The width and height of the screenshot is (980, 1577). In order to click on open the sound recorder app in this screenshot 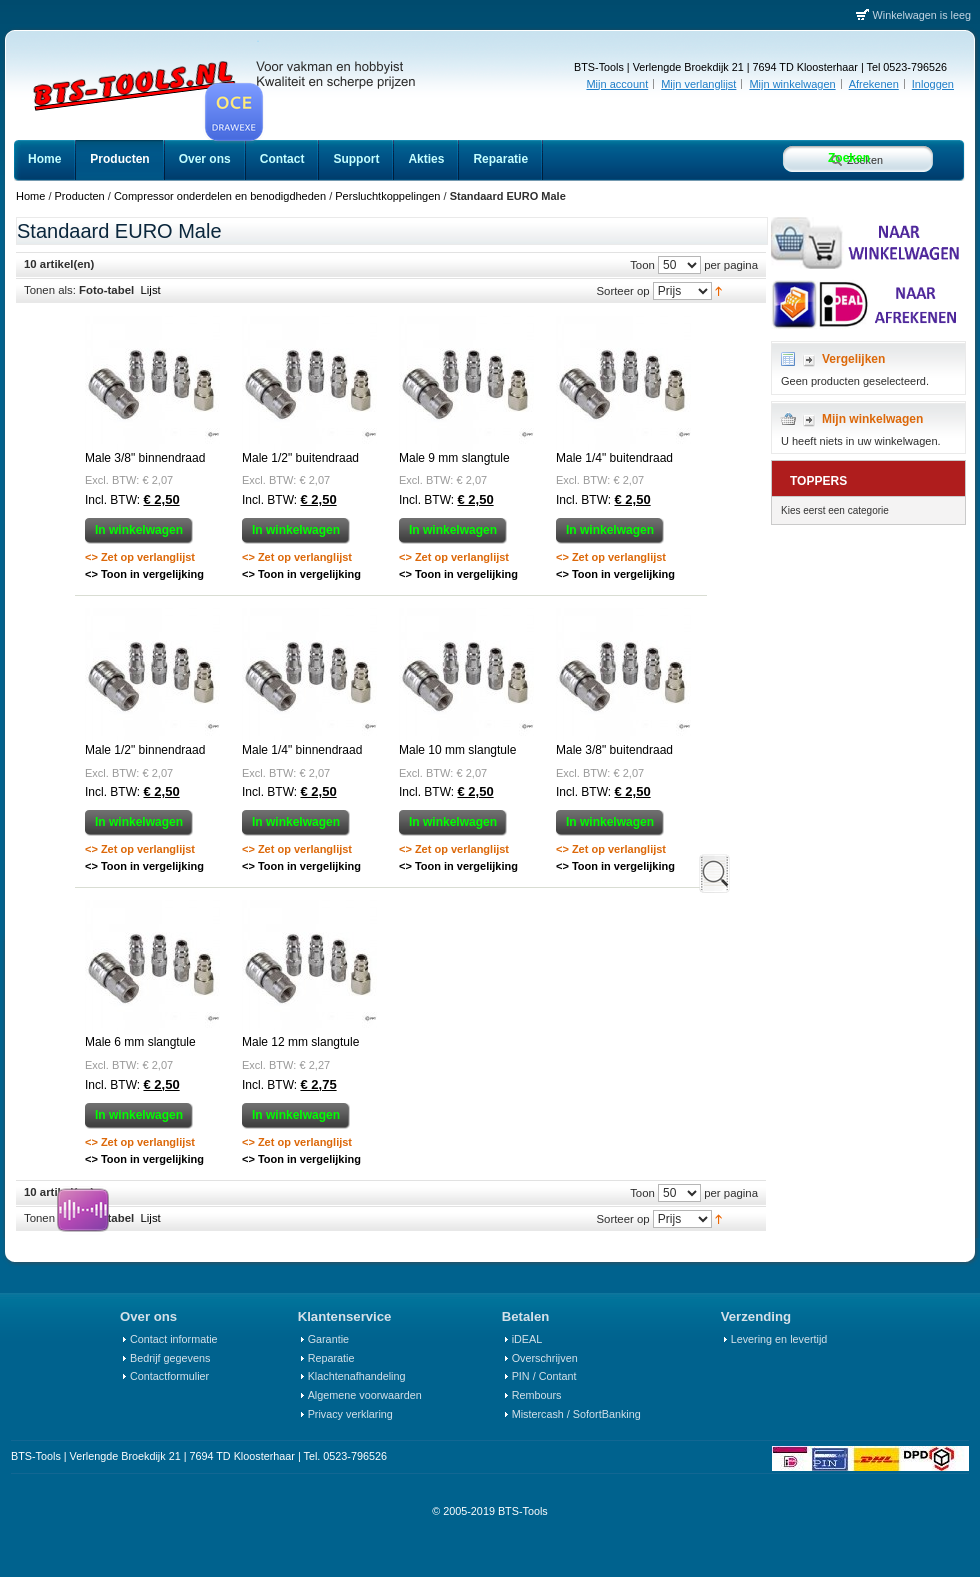, I will do `click(83, 1210)`.